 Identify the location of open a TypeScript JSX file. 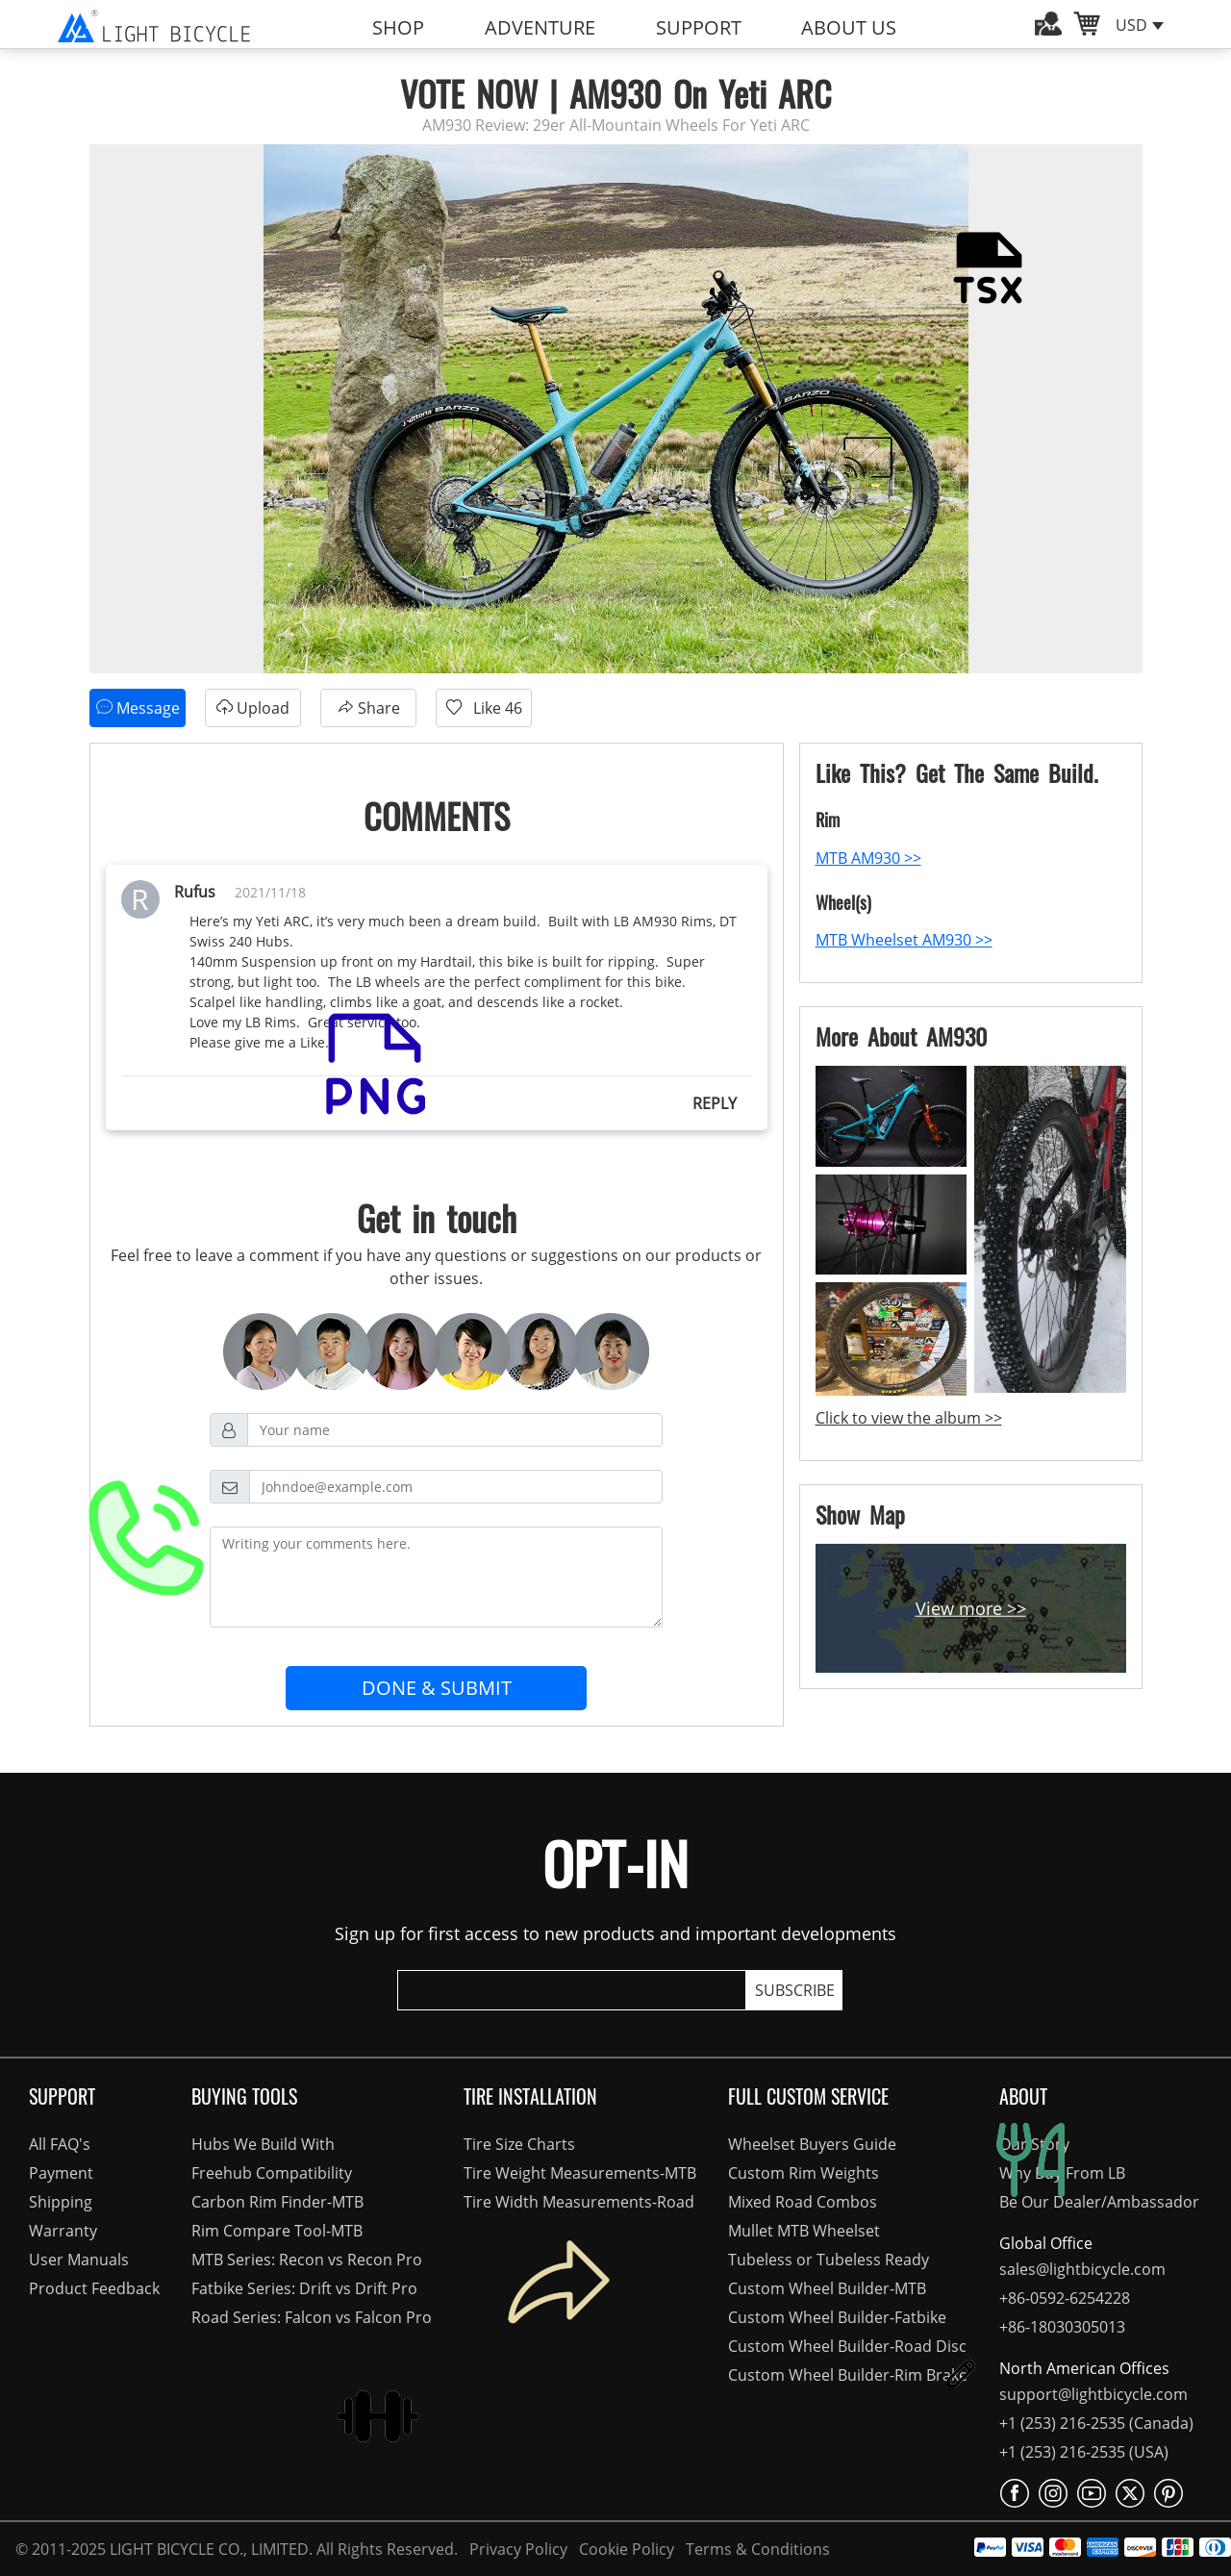
(989, 270).